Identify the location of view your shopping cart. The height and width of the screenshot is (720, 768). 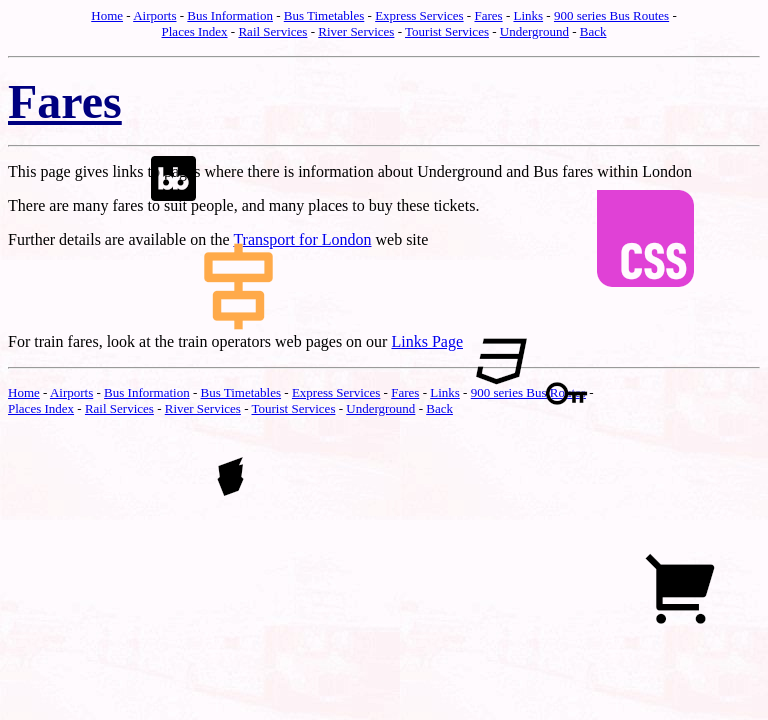
(682, 587).